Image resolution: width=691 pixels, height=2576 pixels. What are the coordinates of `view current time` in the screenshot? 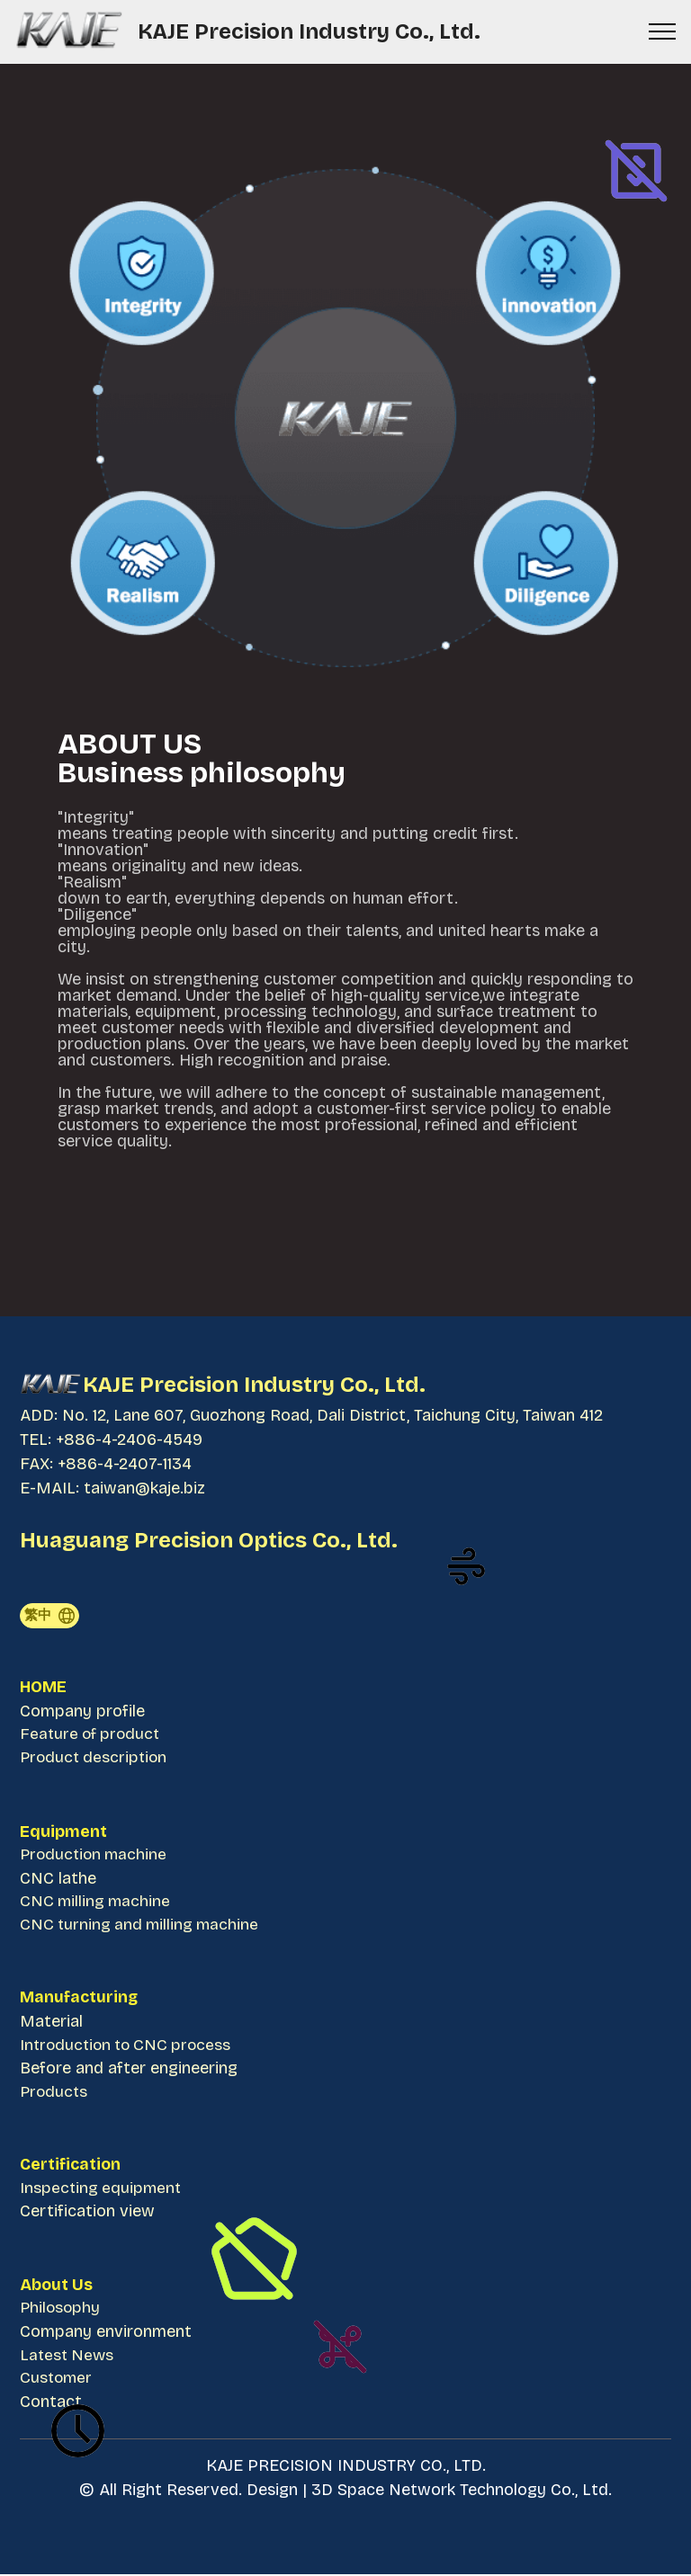 It's located at (77, 2430).